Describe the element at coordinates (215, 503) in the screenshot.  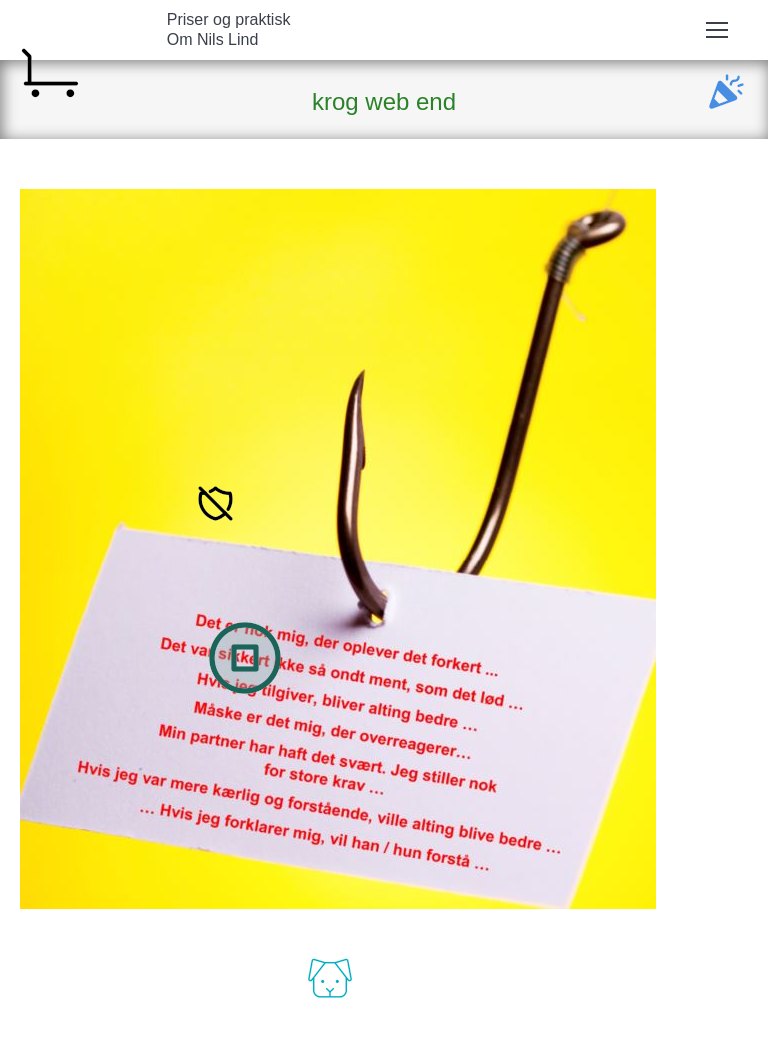
I see `disable security protection` at that location.